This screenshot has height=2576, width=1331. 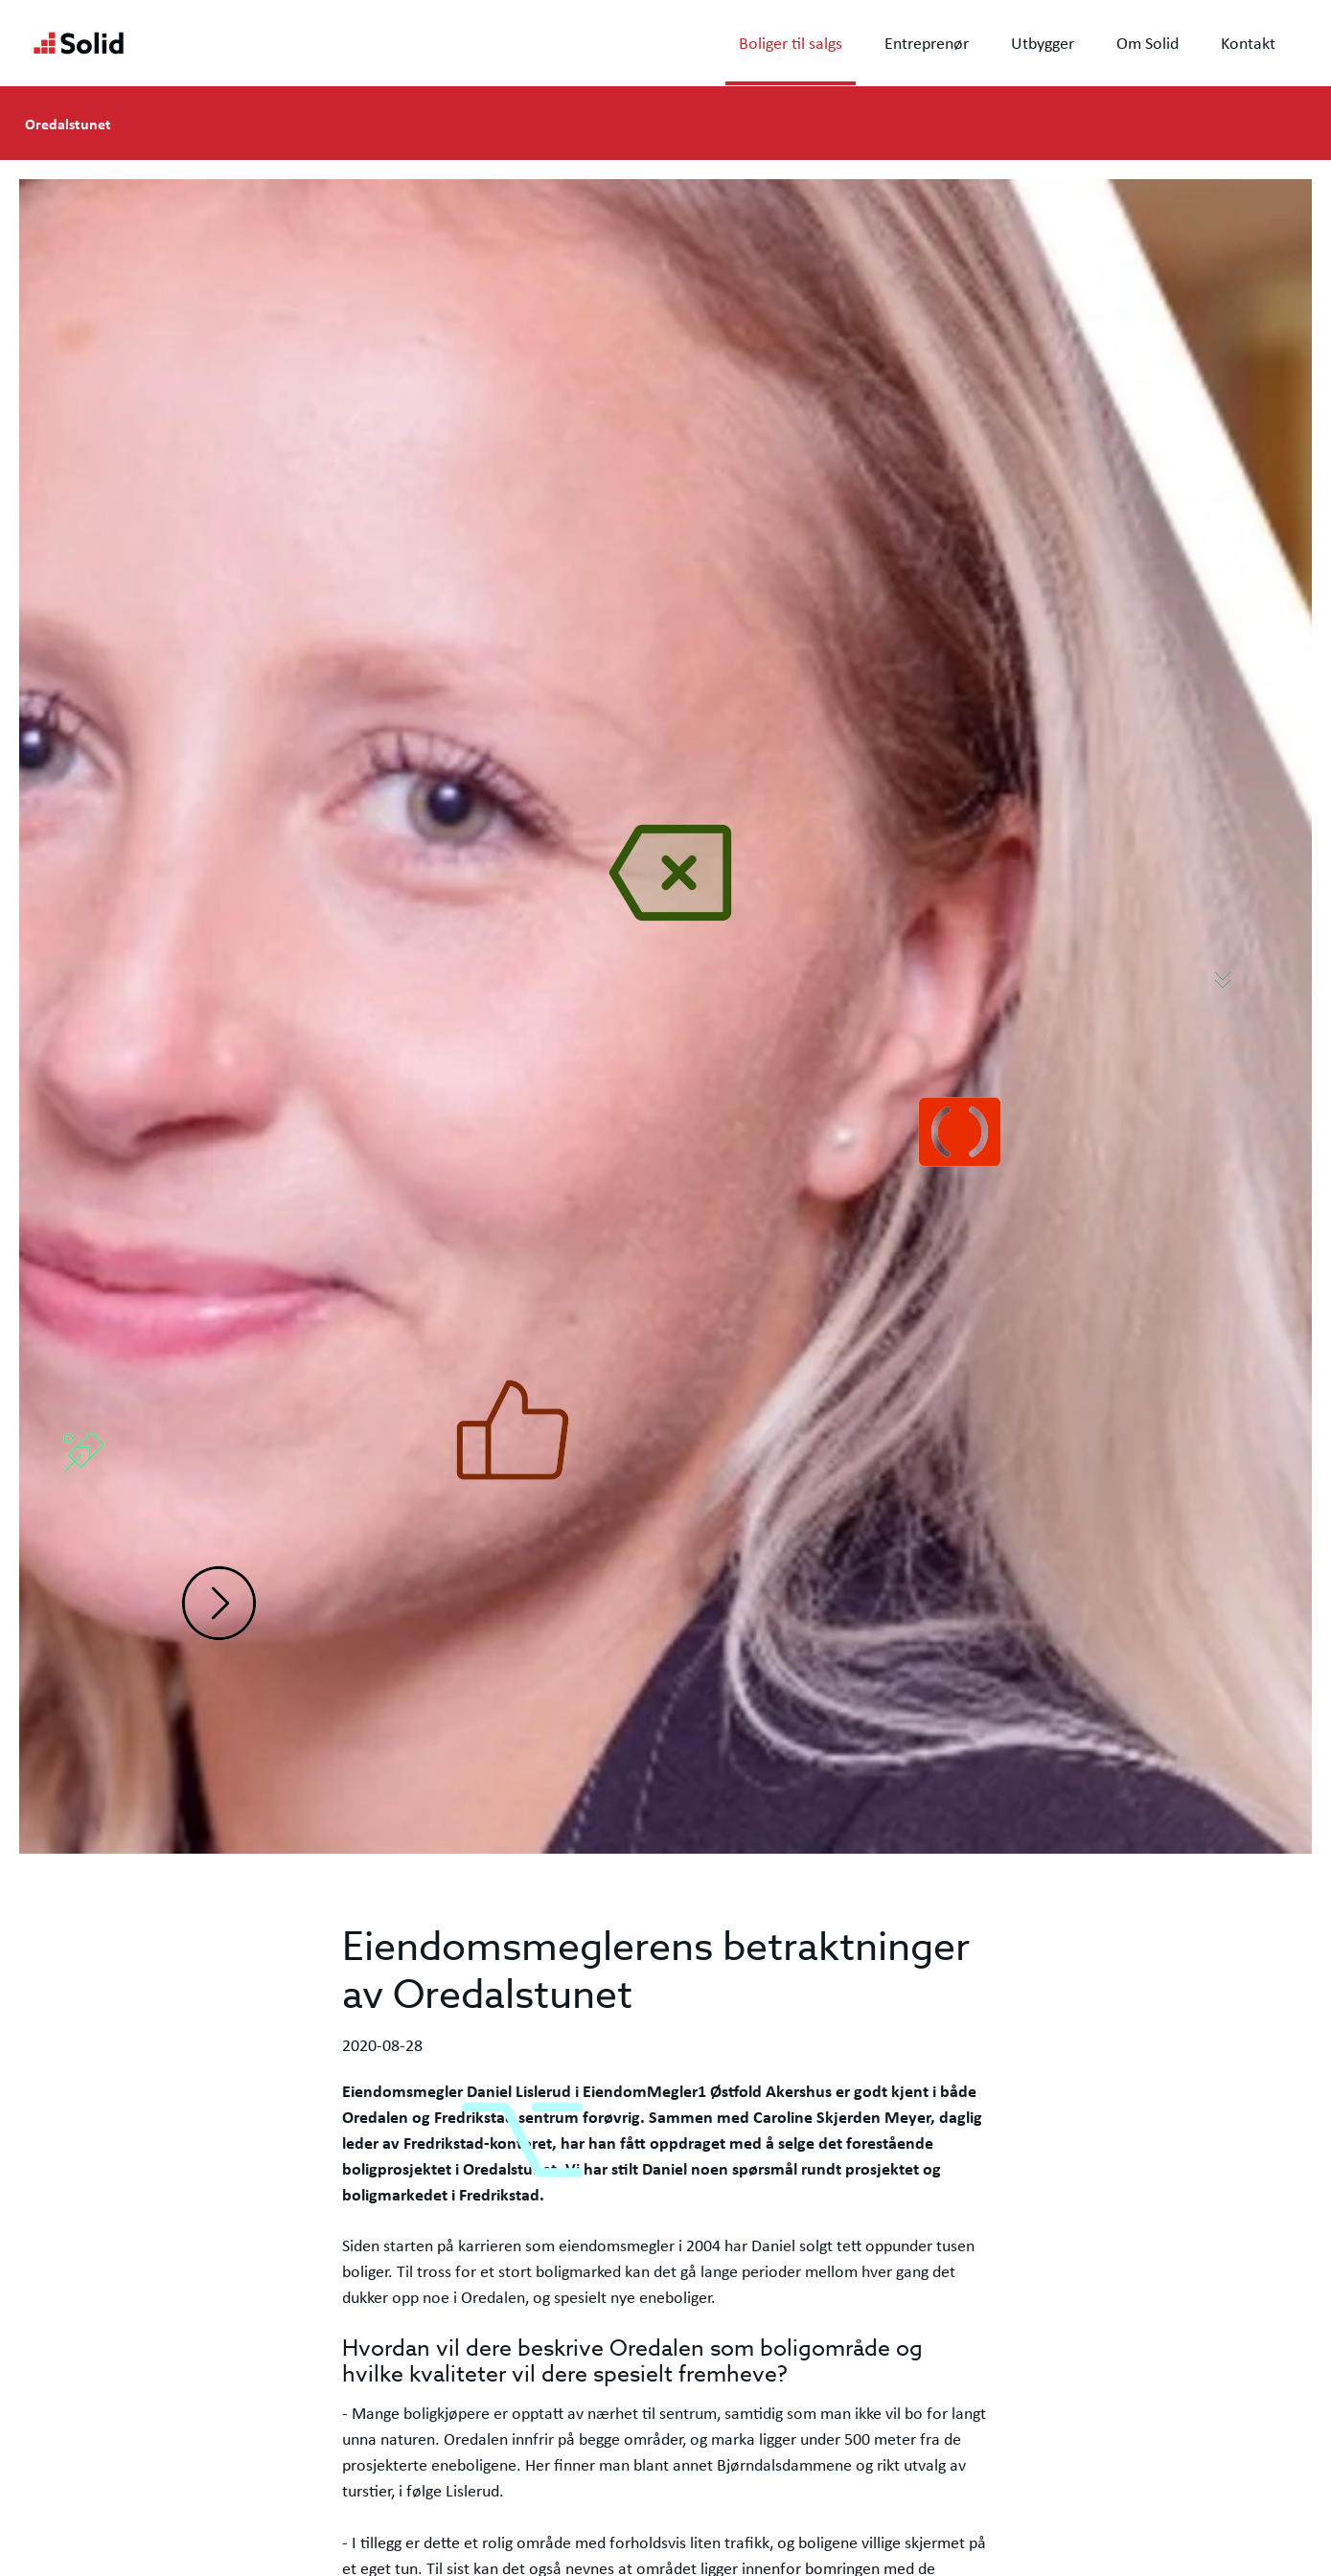 I want to click on expand to show more content below, so click(x=1223, y=979).